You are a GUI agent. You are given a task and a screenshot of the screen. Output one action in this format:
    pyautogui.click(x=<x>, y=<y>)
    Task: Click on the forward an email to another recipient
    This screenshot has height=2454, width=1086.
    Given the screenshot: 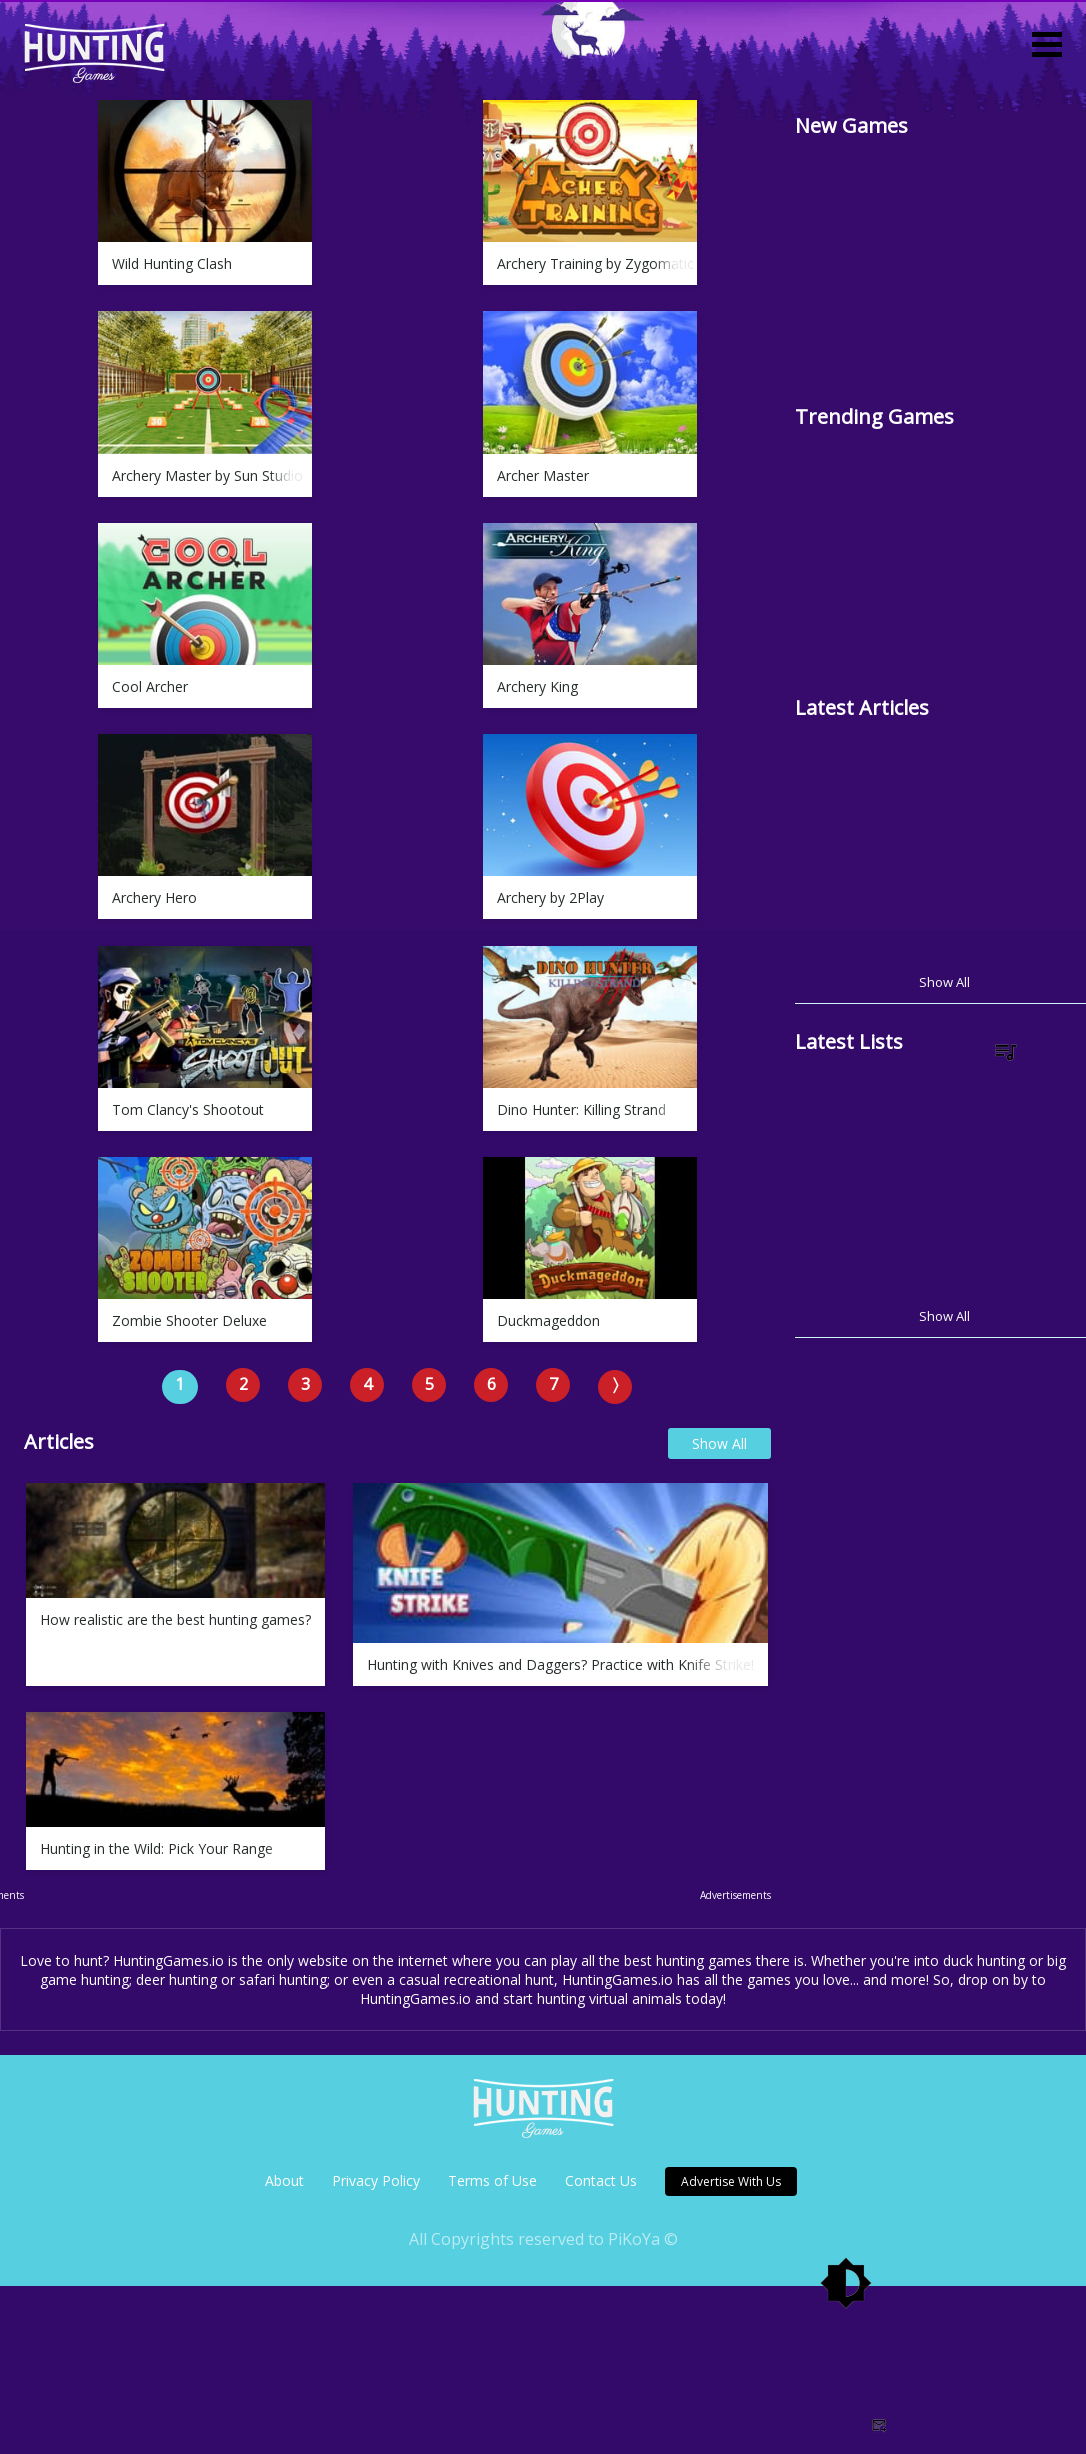 What is the action you would take?
    pyautogui.click(x=879, y=2425)
    